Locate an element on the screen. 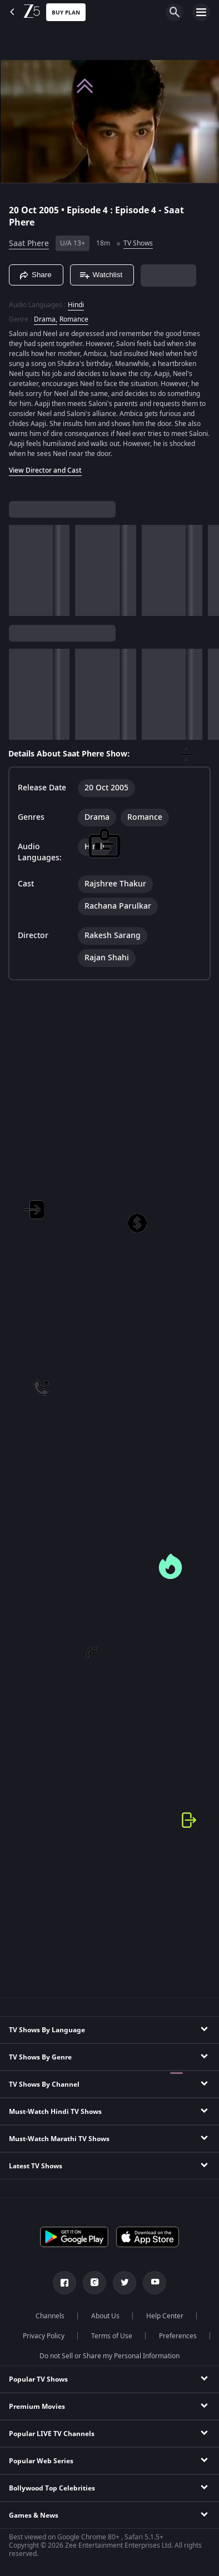 The image size is (219, 2576). view your profile or identification is located at coordinates (104, 844).